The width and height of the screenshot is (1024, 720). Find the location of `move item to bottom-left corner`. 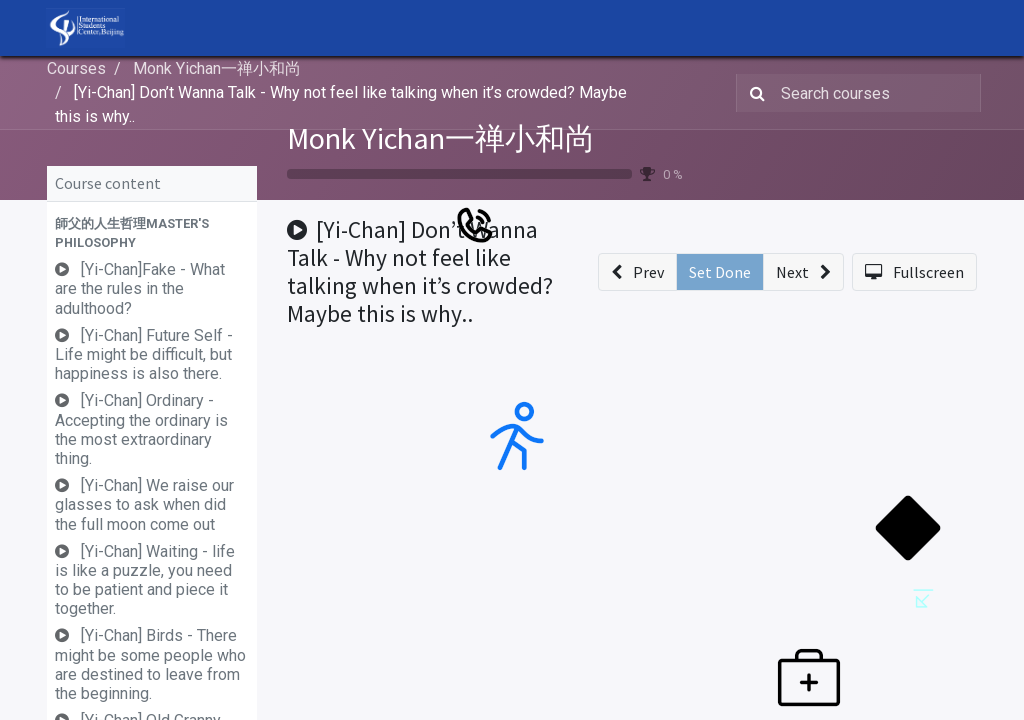

move item to bottom-left corner is located at coordinates (922, 598).